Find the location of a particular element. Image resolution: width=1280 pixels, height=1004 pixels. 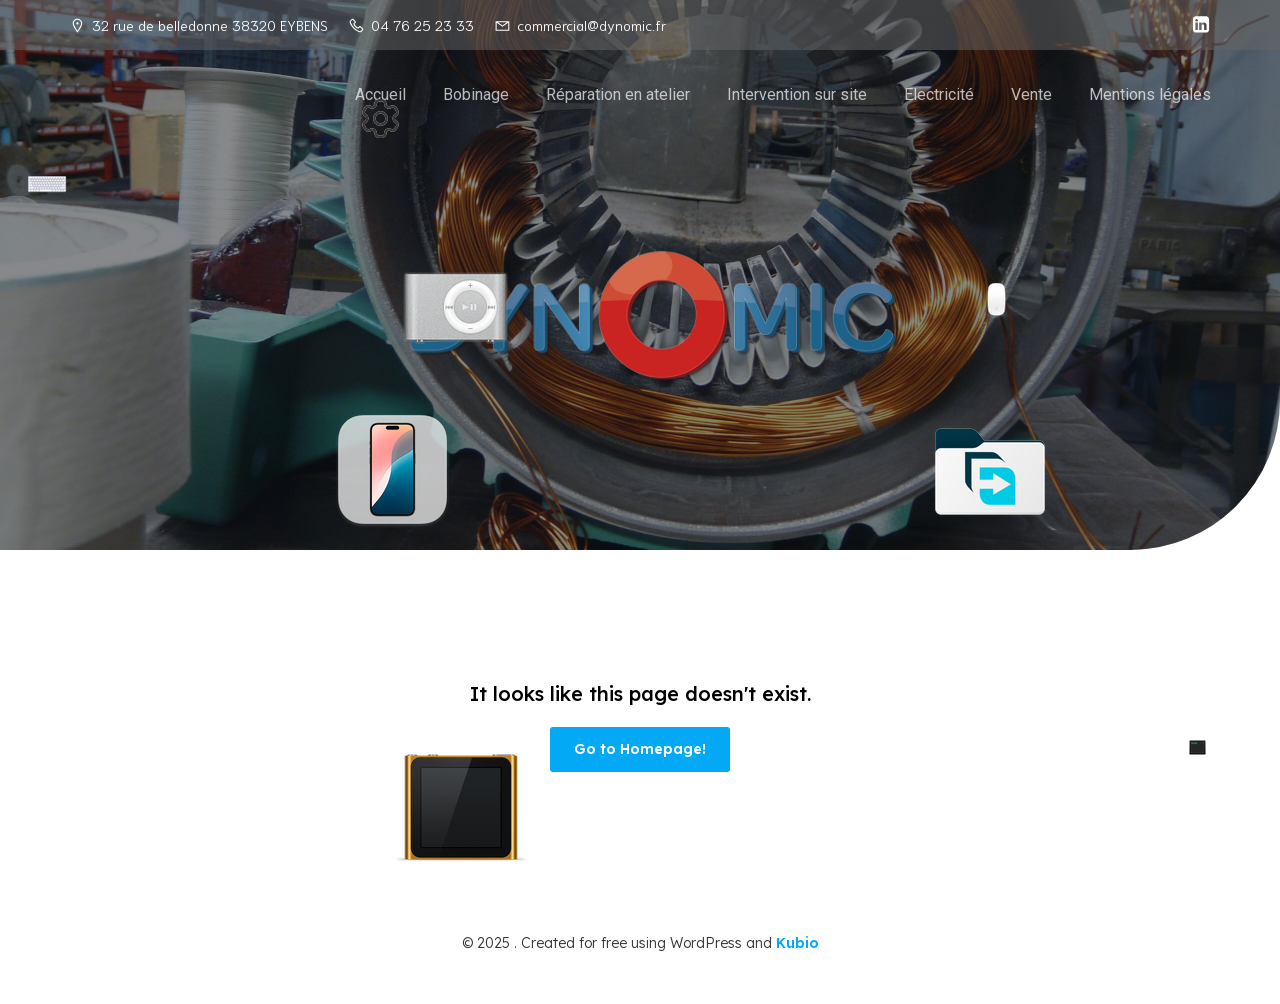

mirror your iPhone screen to your Mac is located at coordinates (392, 469).